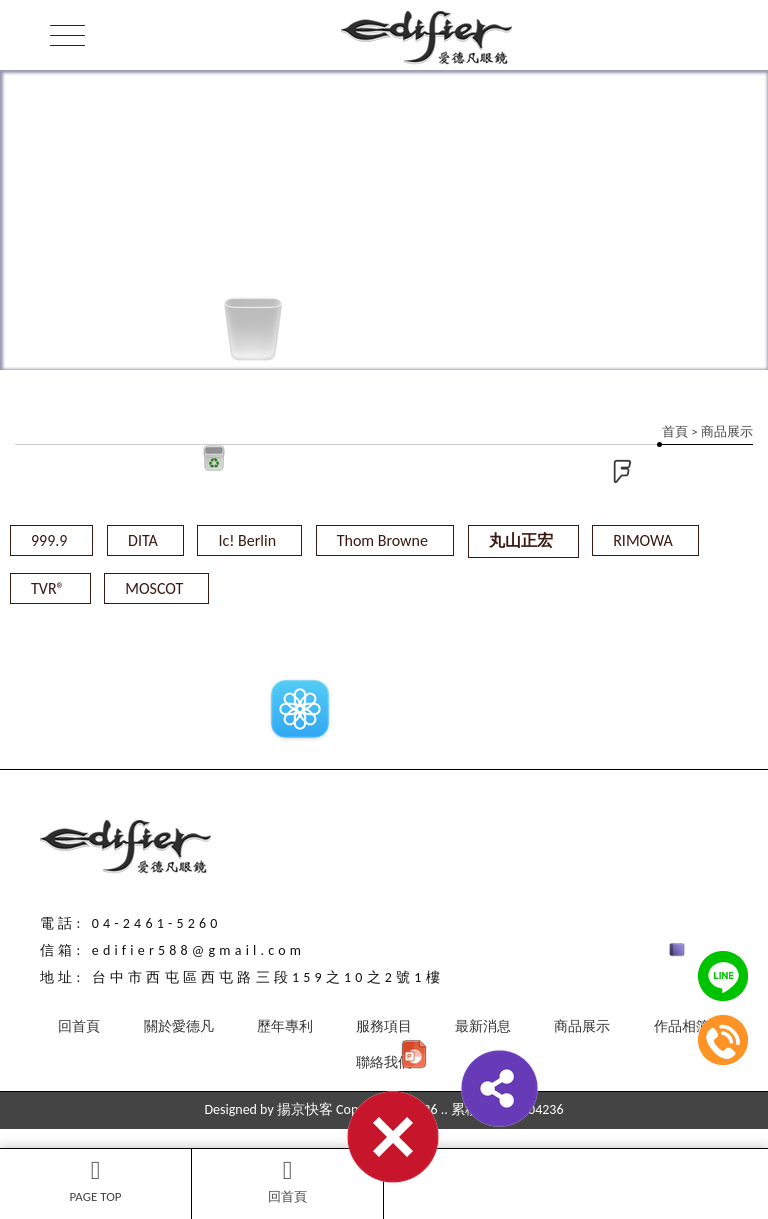 The height and width of the screenshot is (1219, 768). I want to click on open desktop wallpaper settings, so click(300, 710).